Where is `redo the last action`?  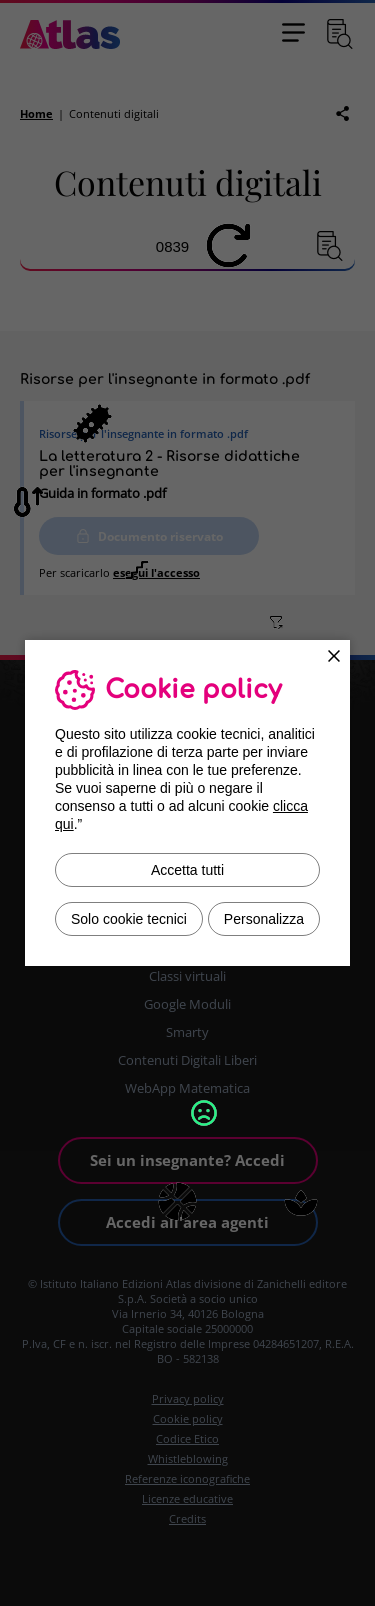
redo the last action is located at coordinates (228, 245).